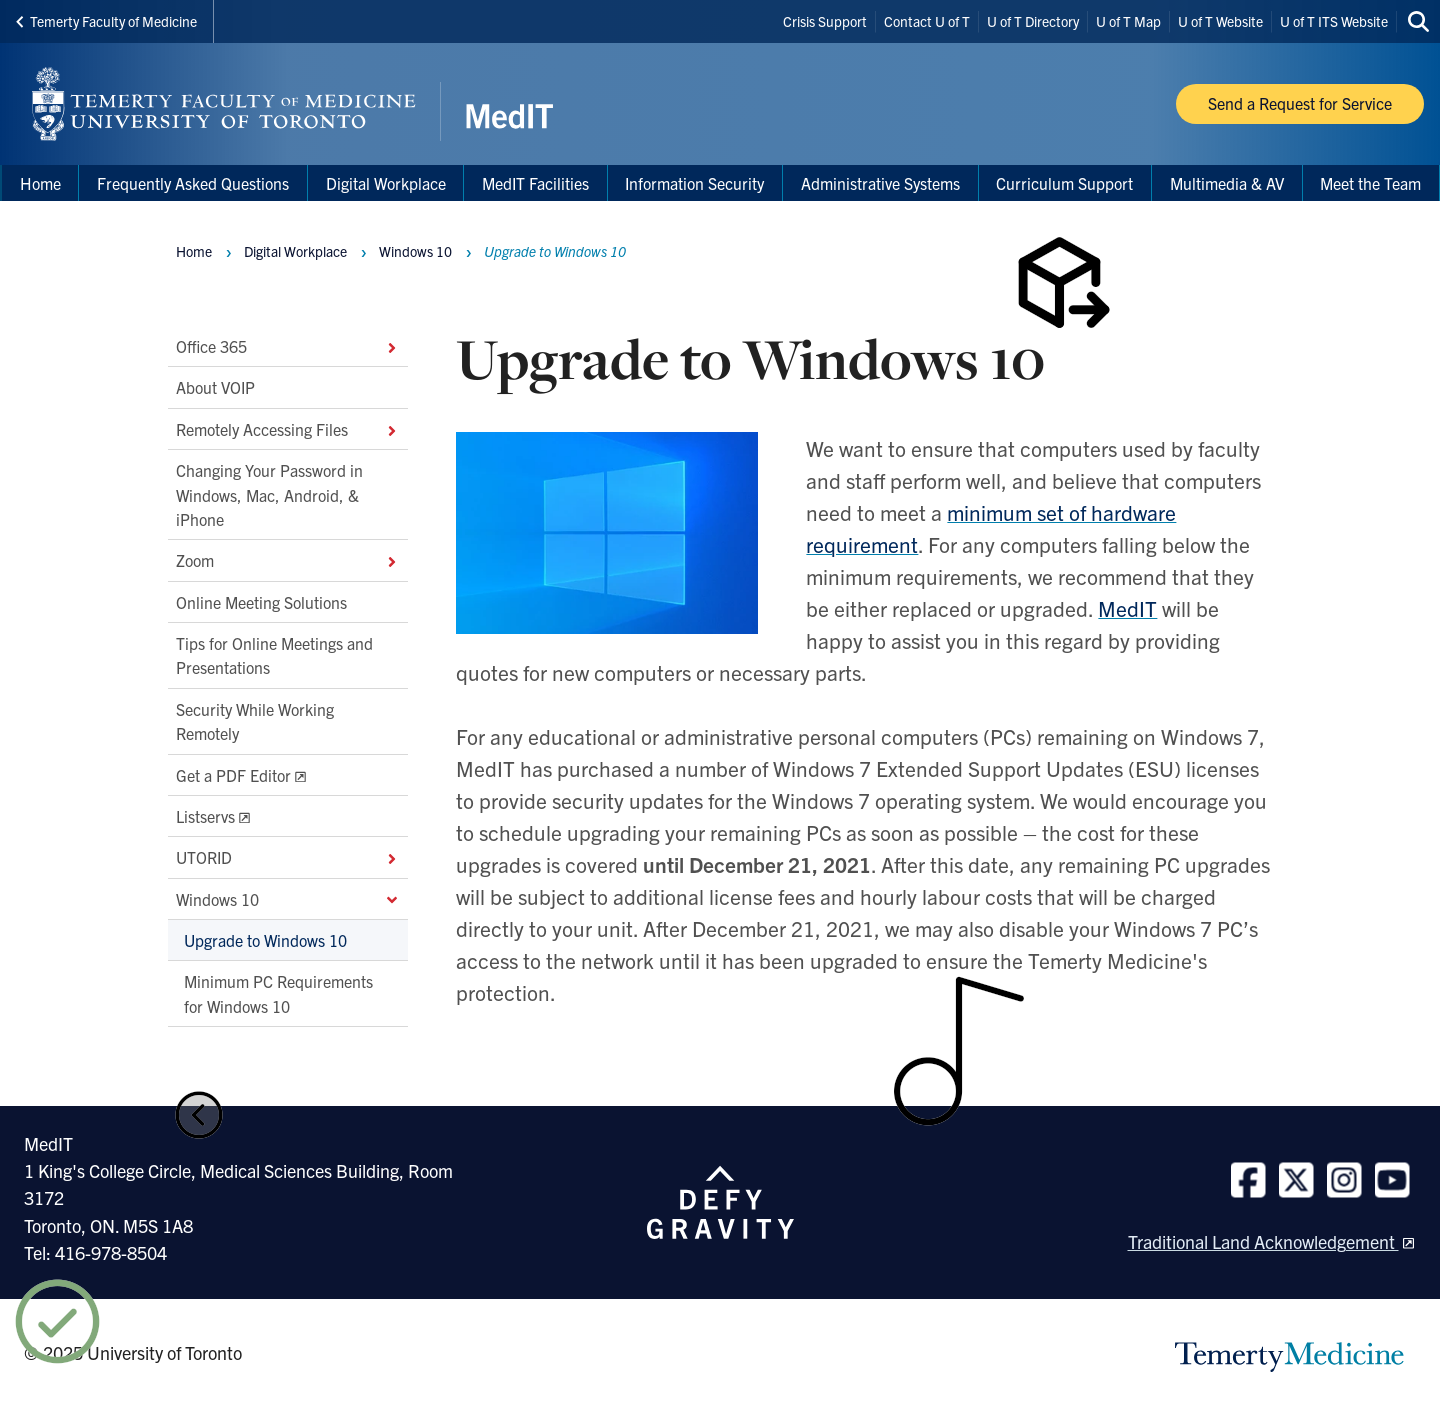 This screenshot has height=1406, width=1440. What do you see at coordinates (57, 1321) in the screenshot?
I see `indicates a completed or successful action` at bounding box center [57, 1321].